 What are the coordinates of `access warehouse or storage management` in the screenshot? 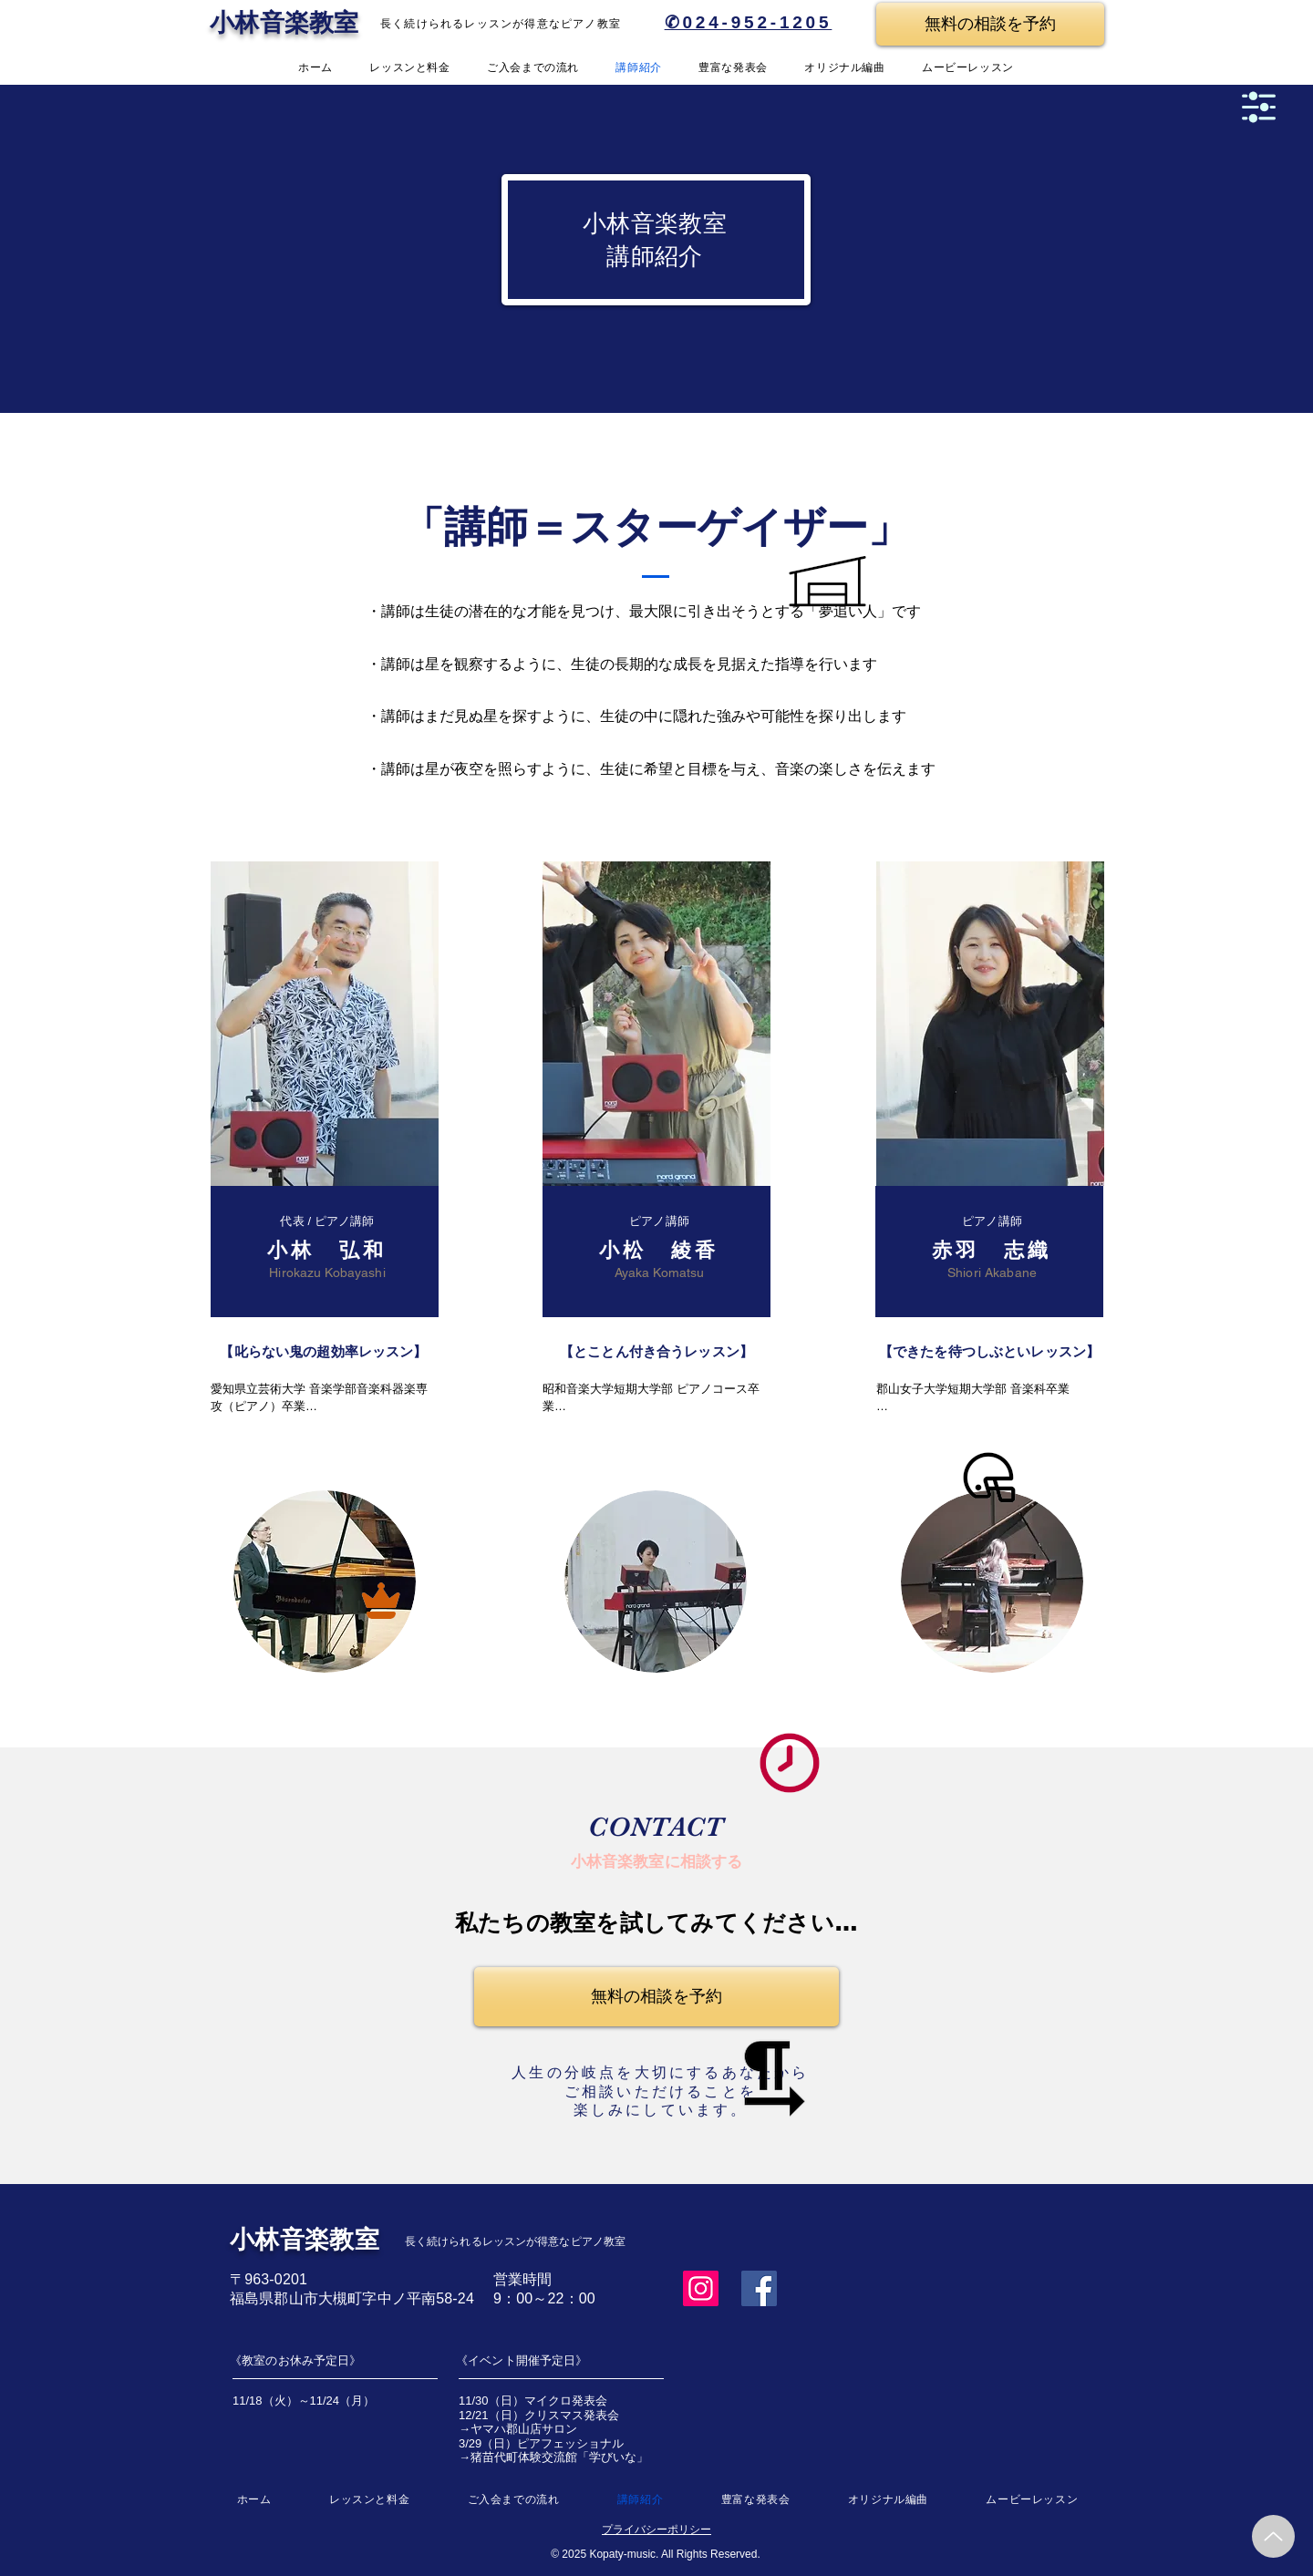 It's located at (827, 583).